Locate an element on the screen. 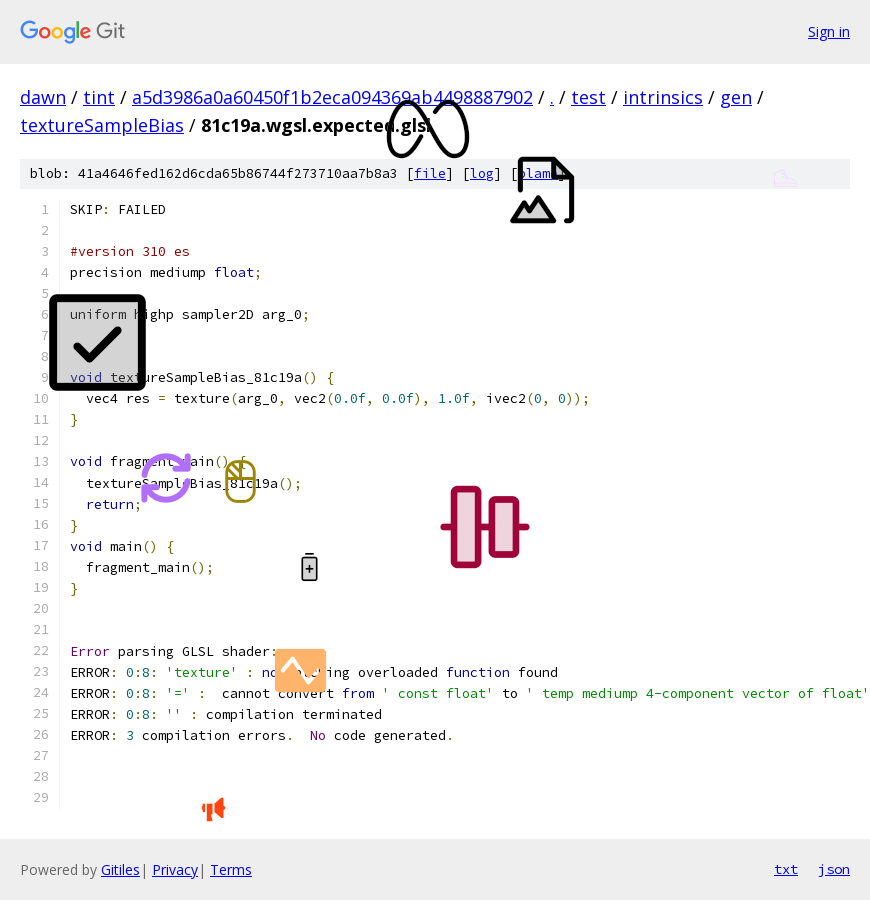 The width and height of the screenshot is (870, 900). mark task as complete is located at coordinates (97, 342).